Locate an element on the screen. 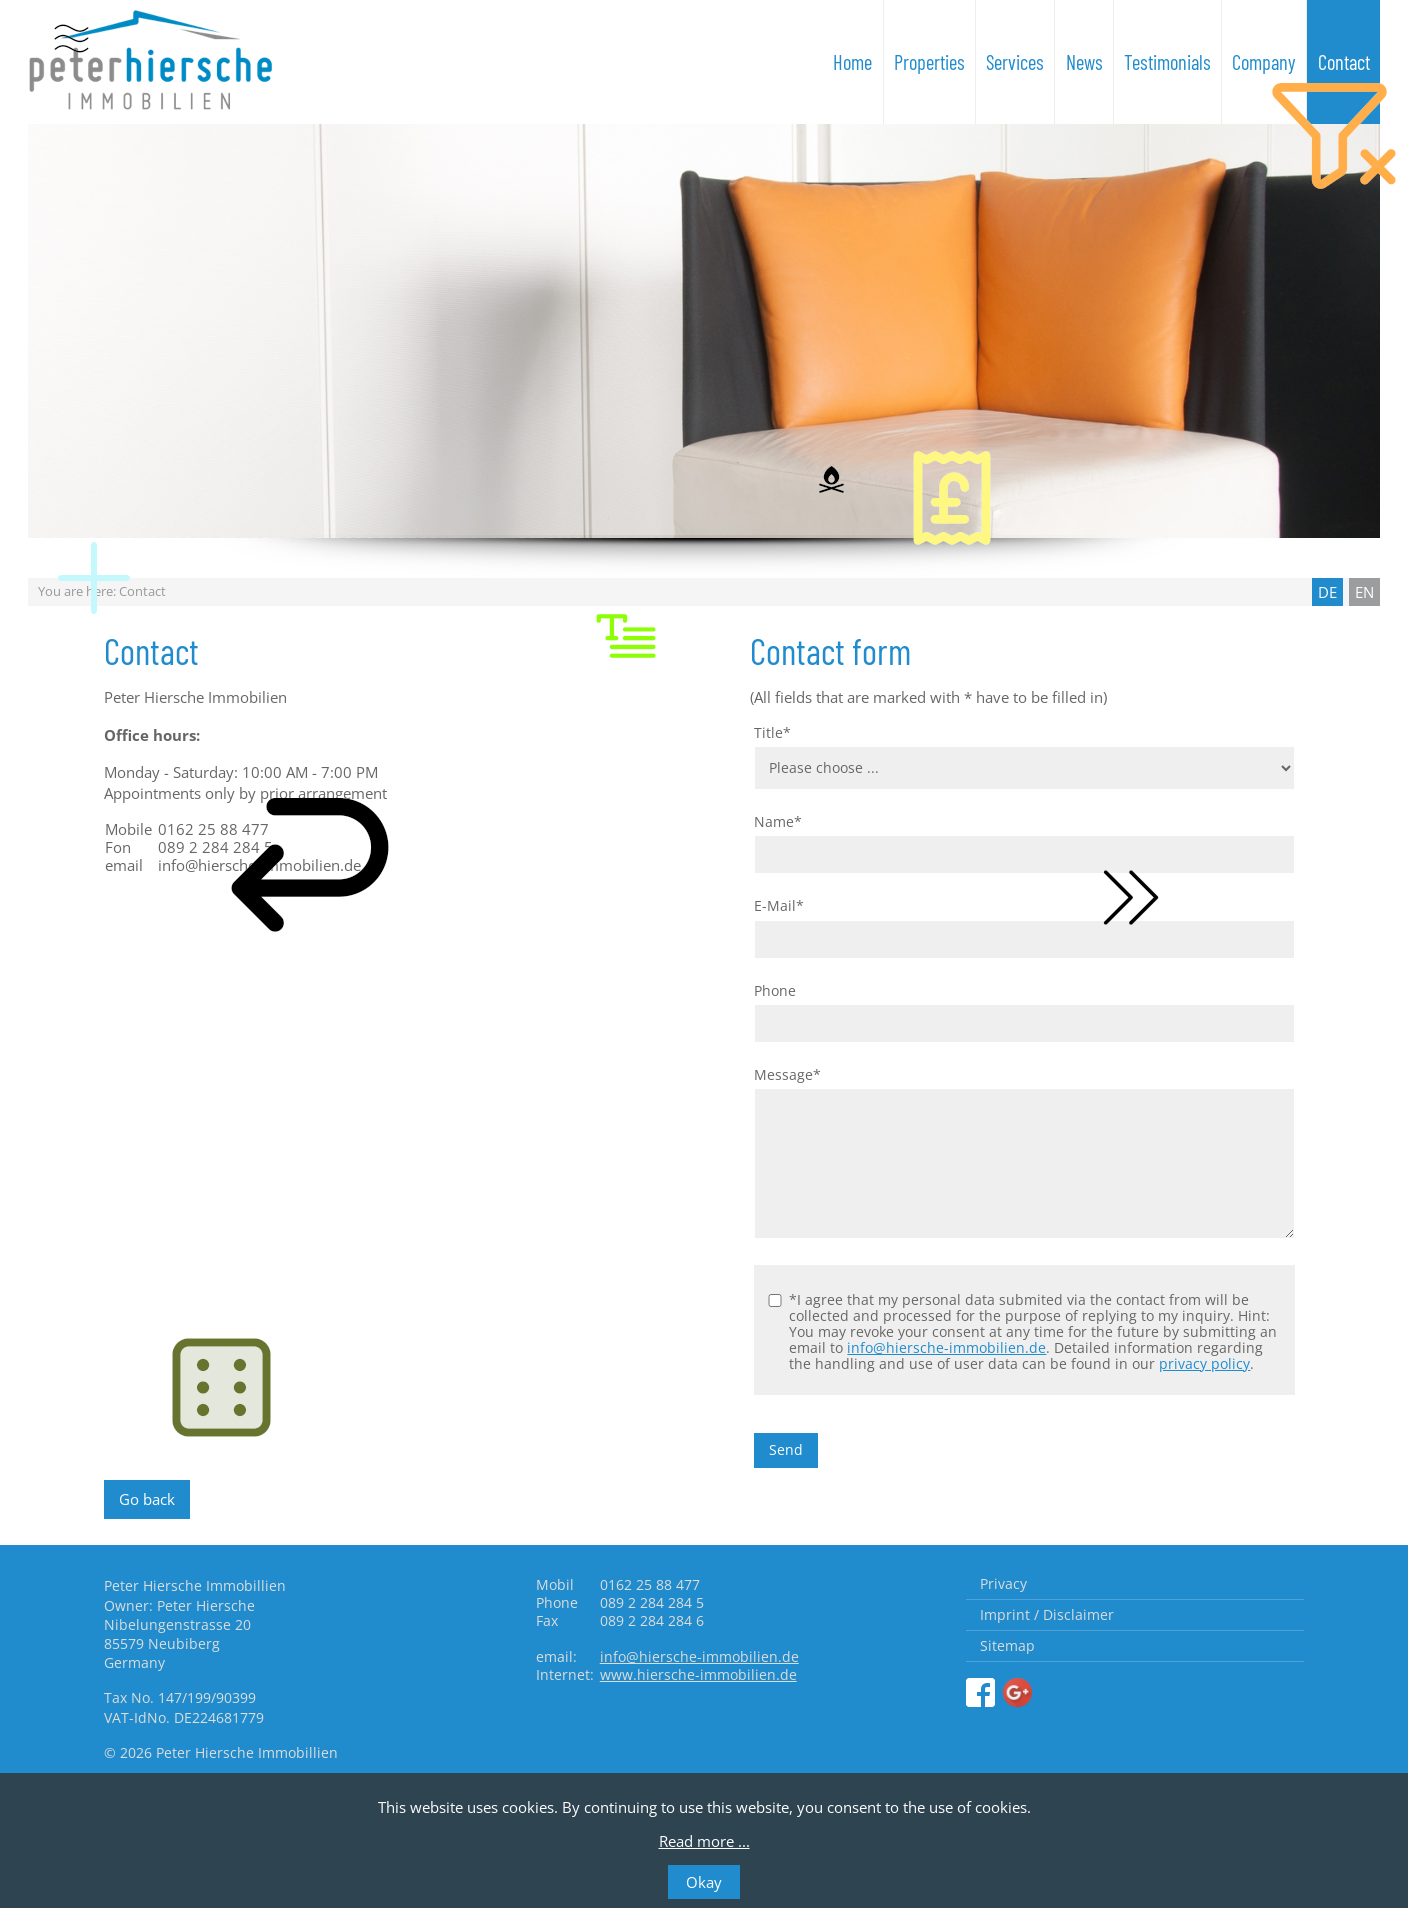  skip forward or advance to next item is located at coordinates (1128, 897).